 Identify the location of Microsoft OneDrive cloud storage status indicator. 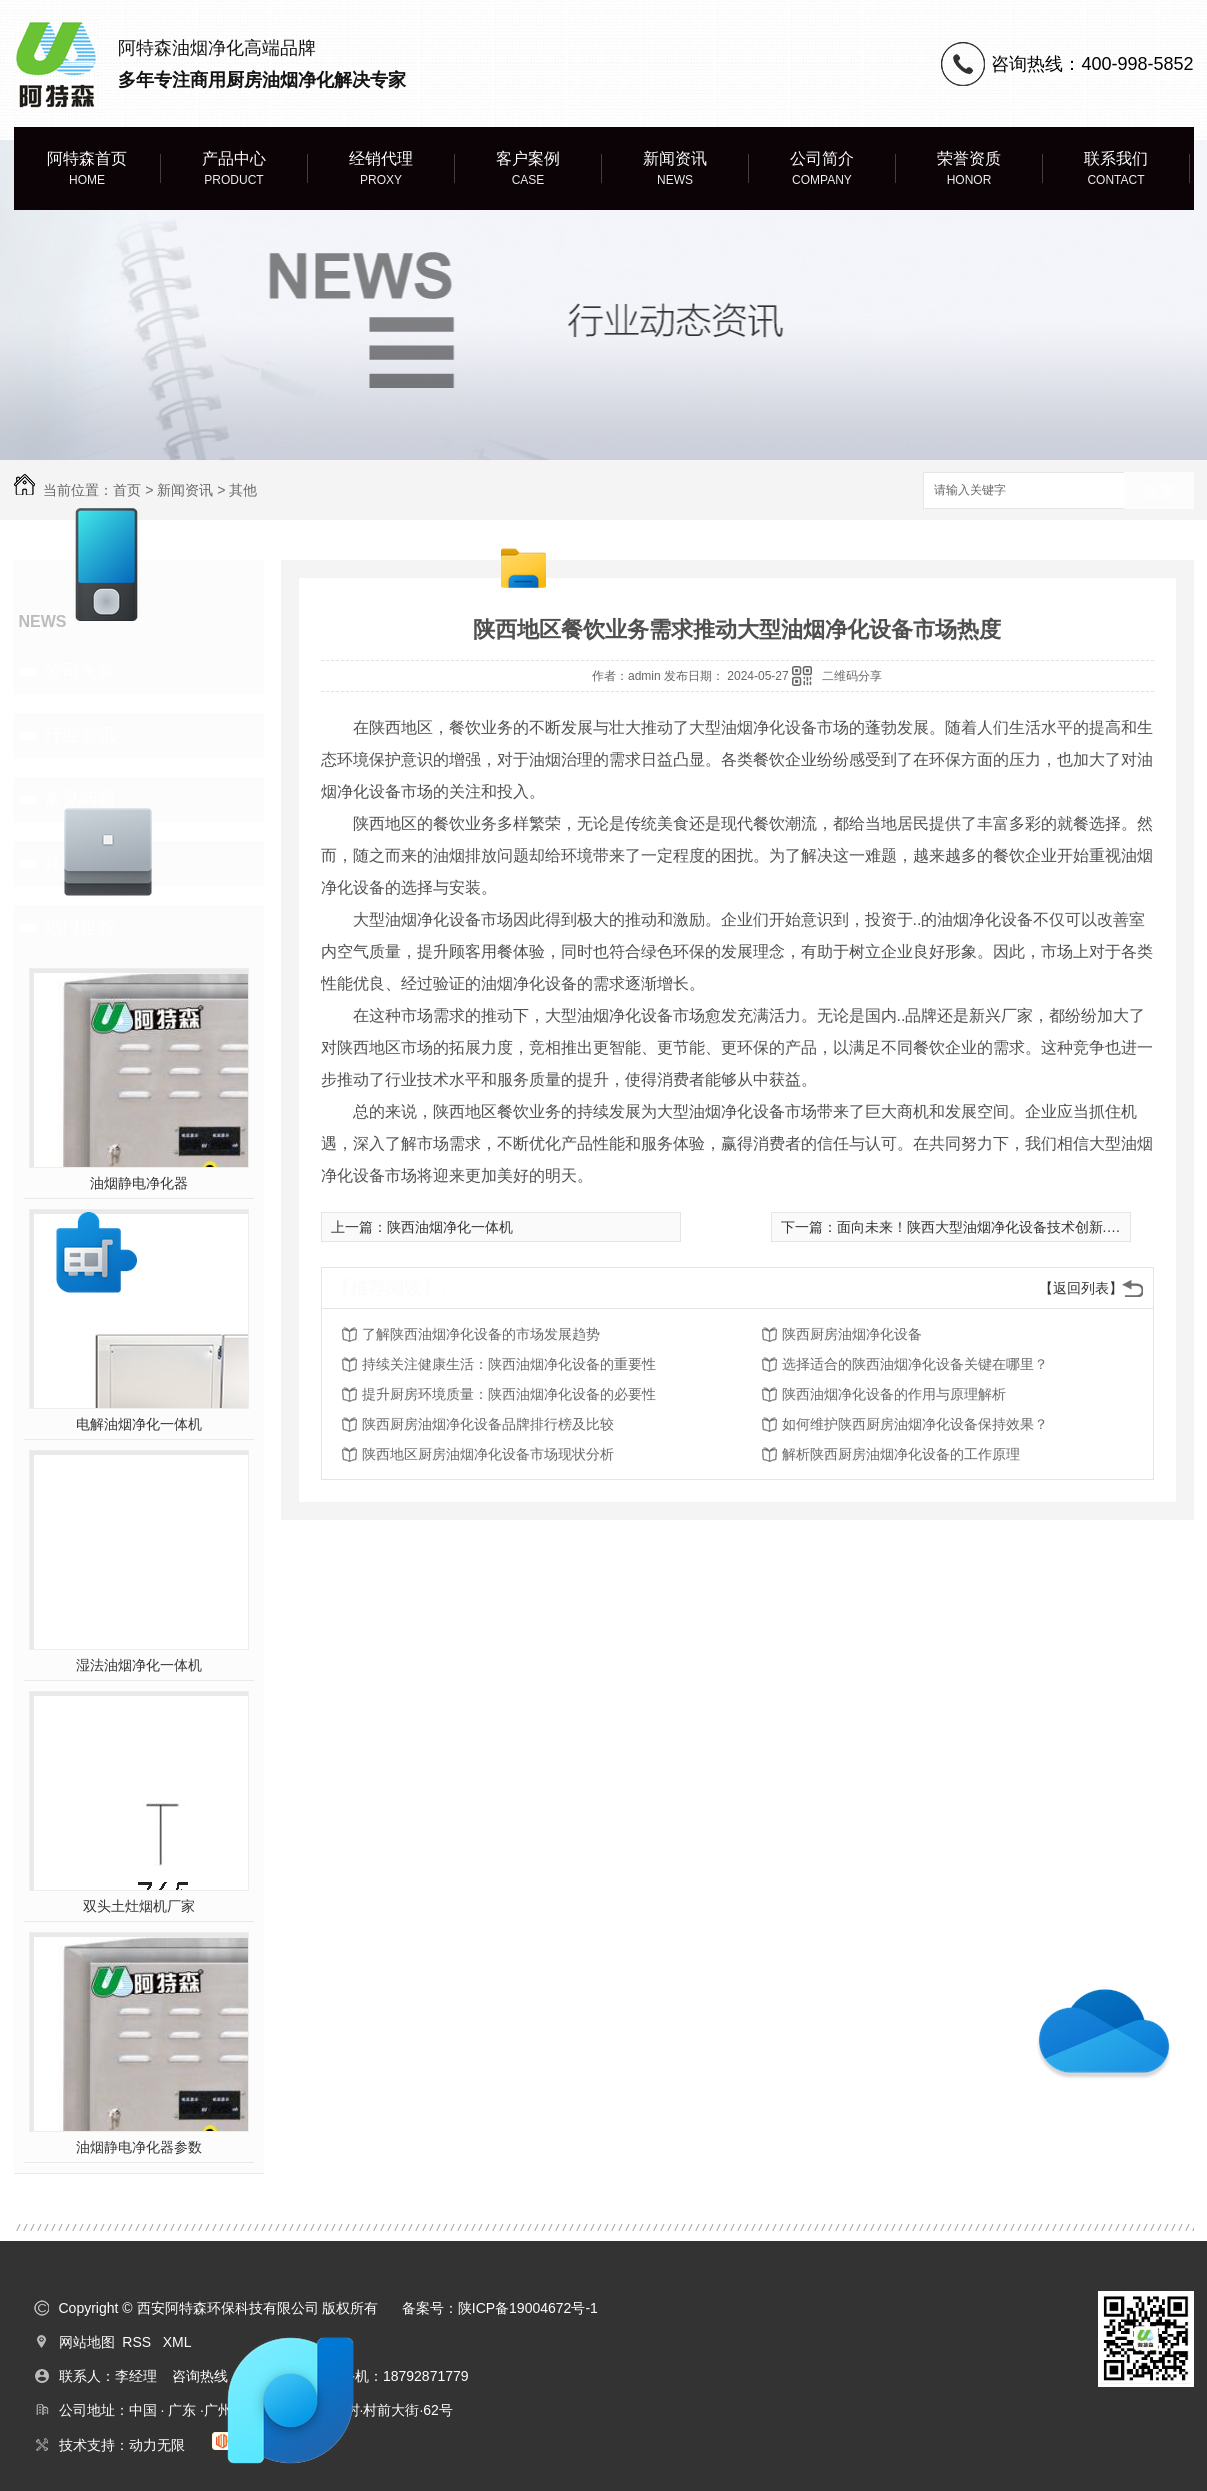
(1104, 2031).